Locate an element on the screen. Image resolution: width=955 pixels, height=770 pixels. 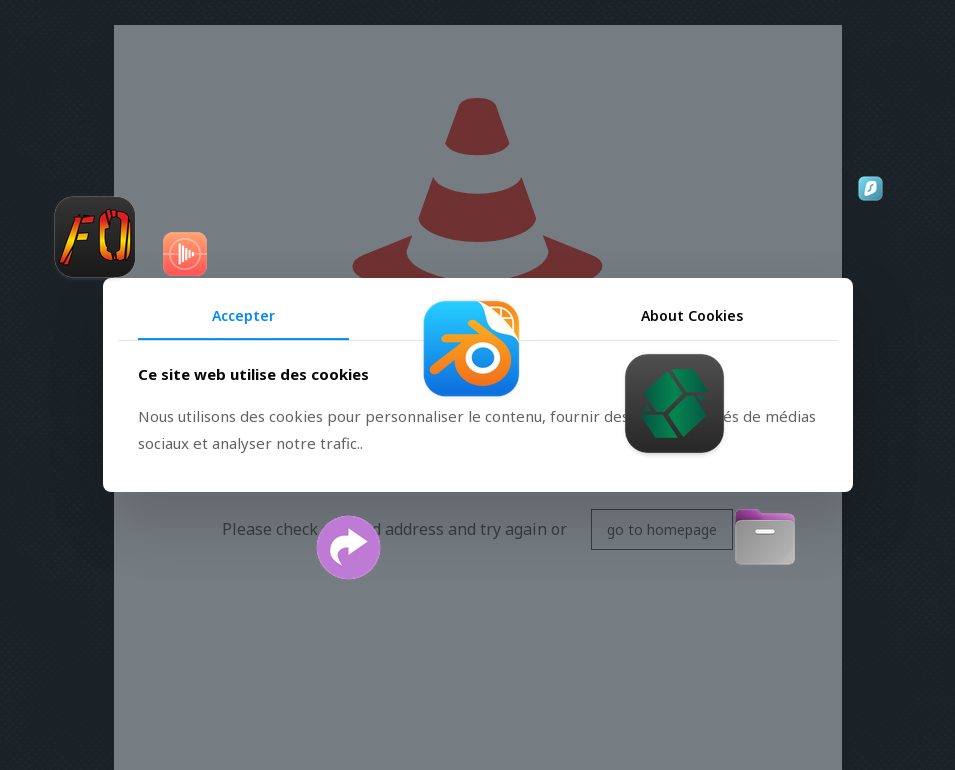
open cachyos pi application is located at coordinates (674, 403).